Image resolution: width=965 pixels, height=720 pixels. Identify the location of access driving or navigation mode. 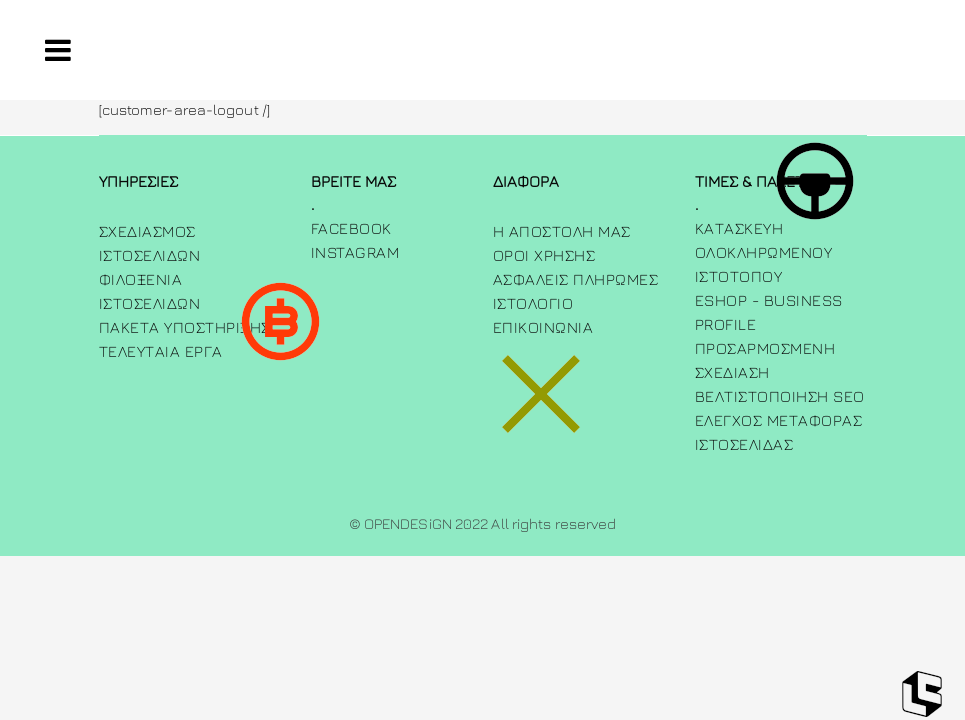
(815, 181).